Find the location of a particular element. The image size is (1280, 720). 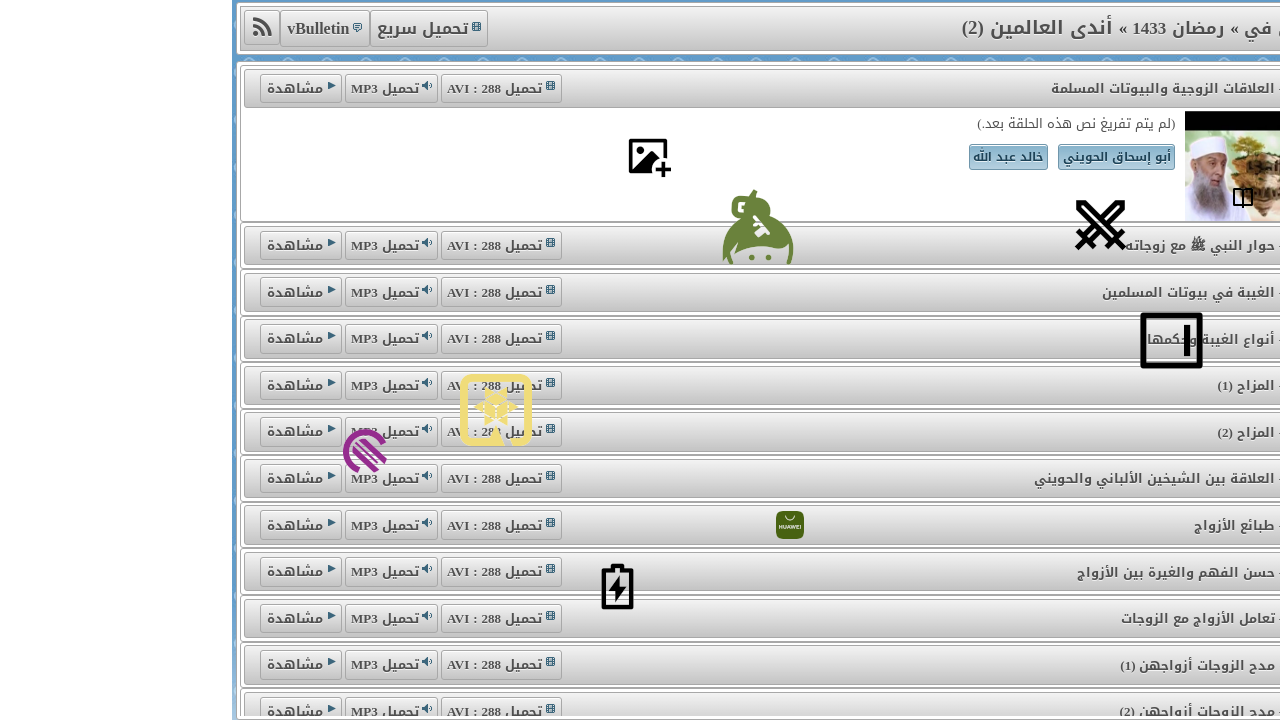

open keybase app is located at coordinates (758, 227).